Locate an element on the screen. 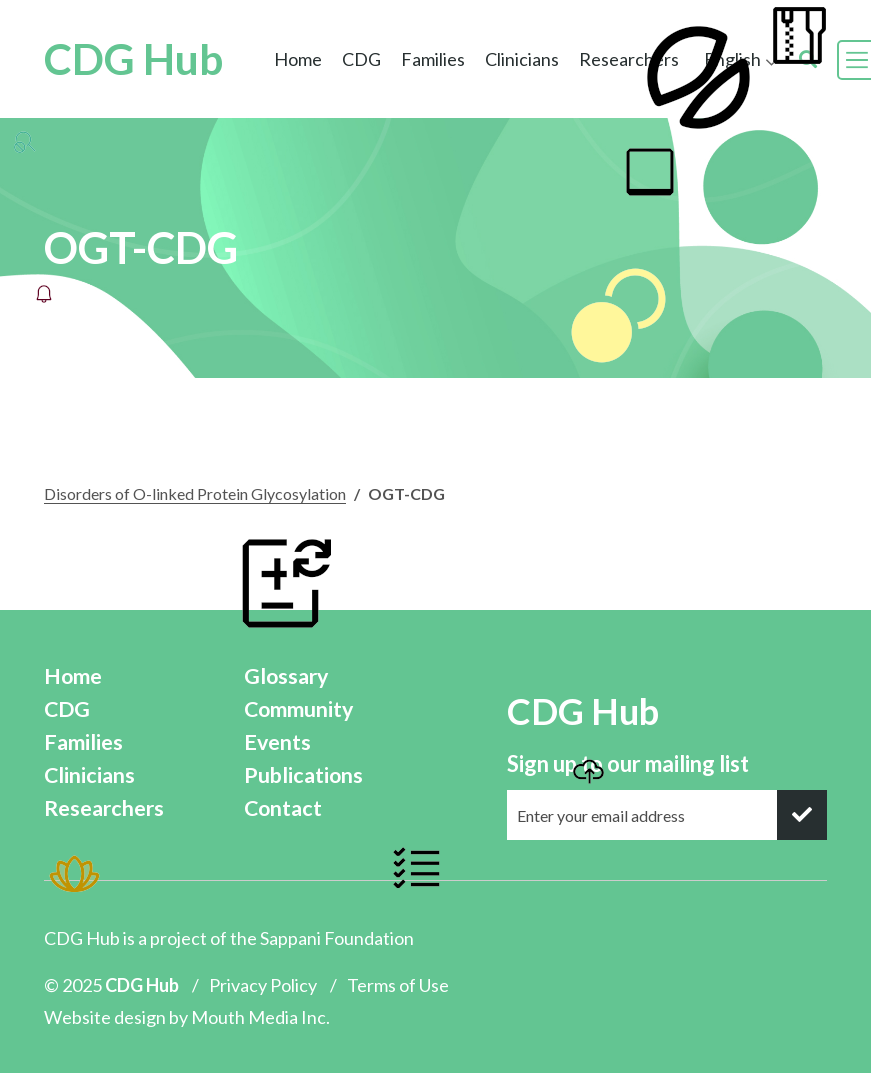 The width and height of the screenshot is (871, 1073). open sharik file sharing app is located at coordinates (698, 77).